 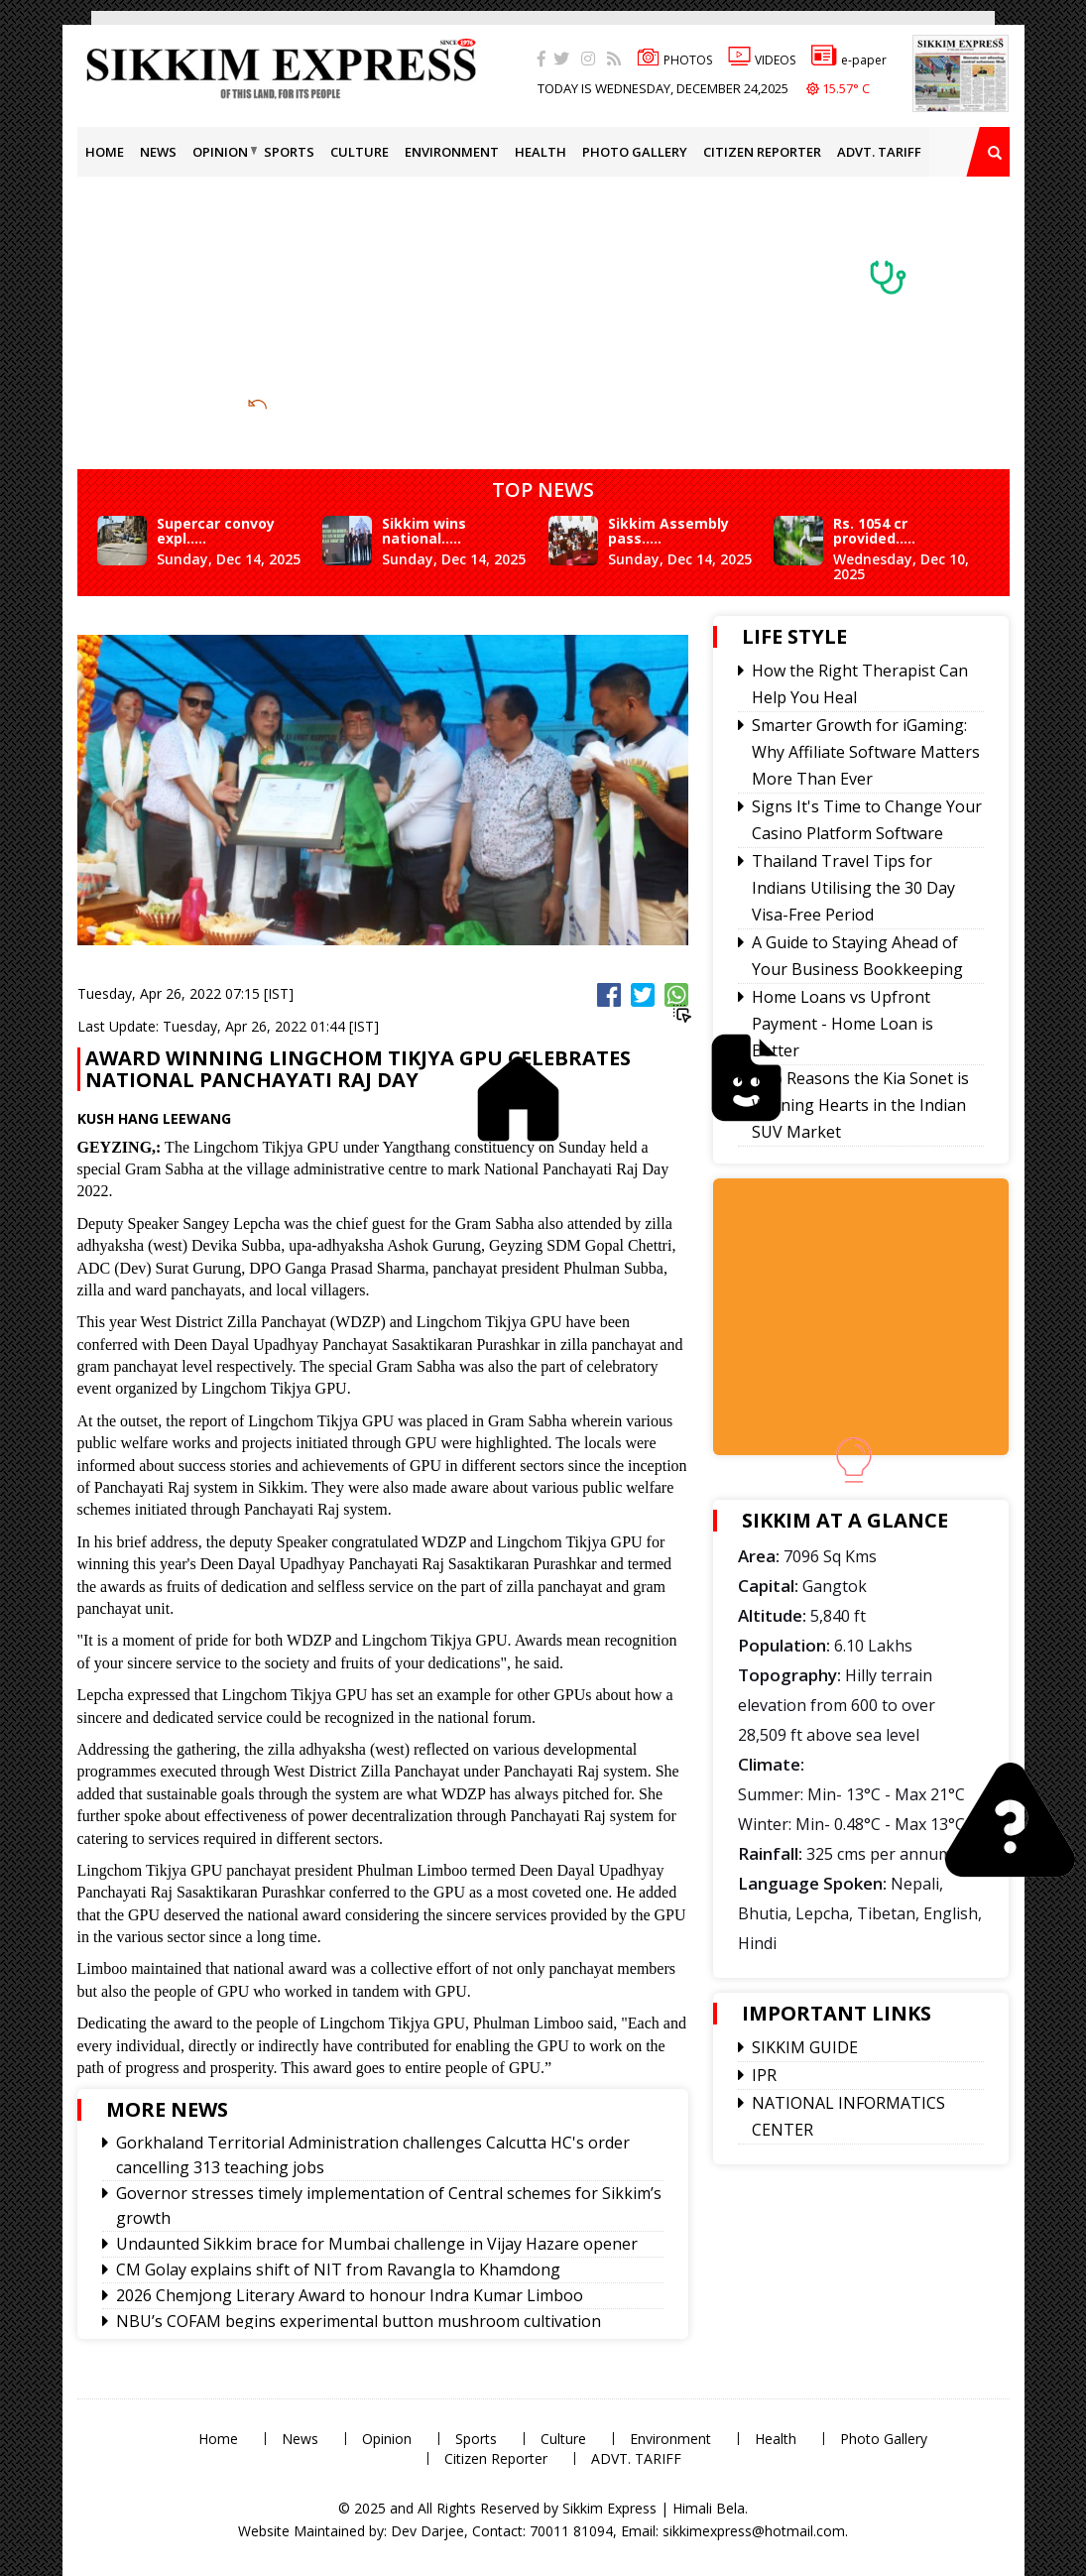 What do you see at coordinates (854, 1460) in the screenshot?
I see `view tips or helpful suggestions` at bounding box center [854, 1460].